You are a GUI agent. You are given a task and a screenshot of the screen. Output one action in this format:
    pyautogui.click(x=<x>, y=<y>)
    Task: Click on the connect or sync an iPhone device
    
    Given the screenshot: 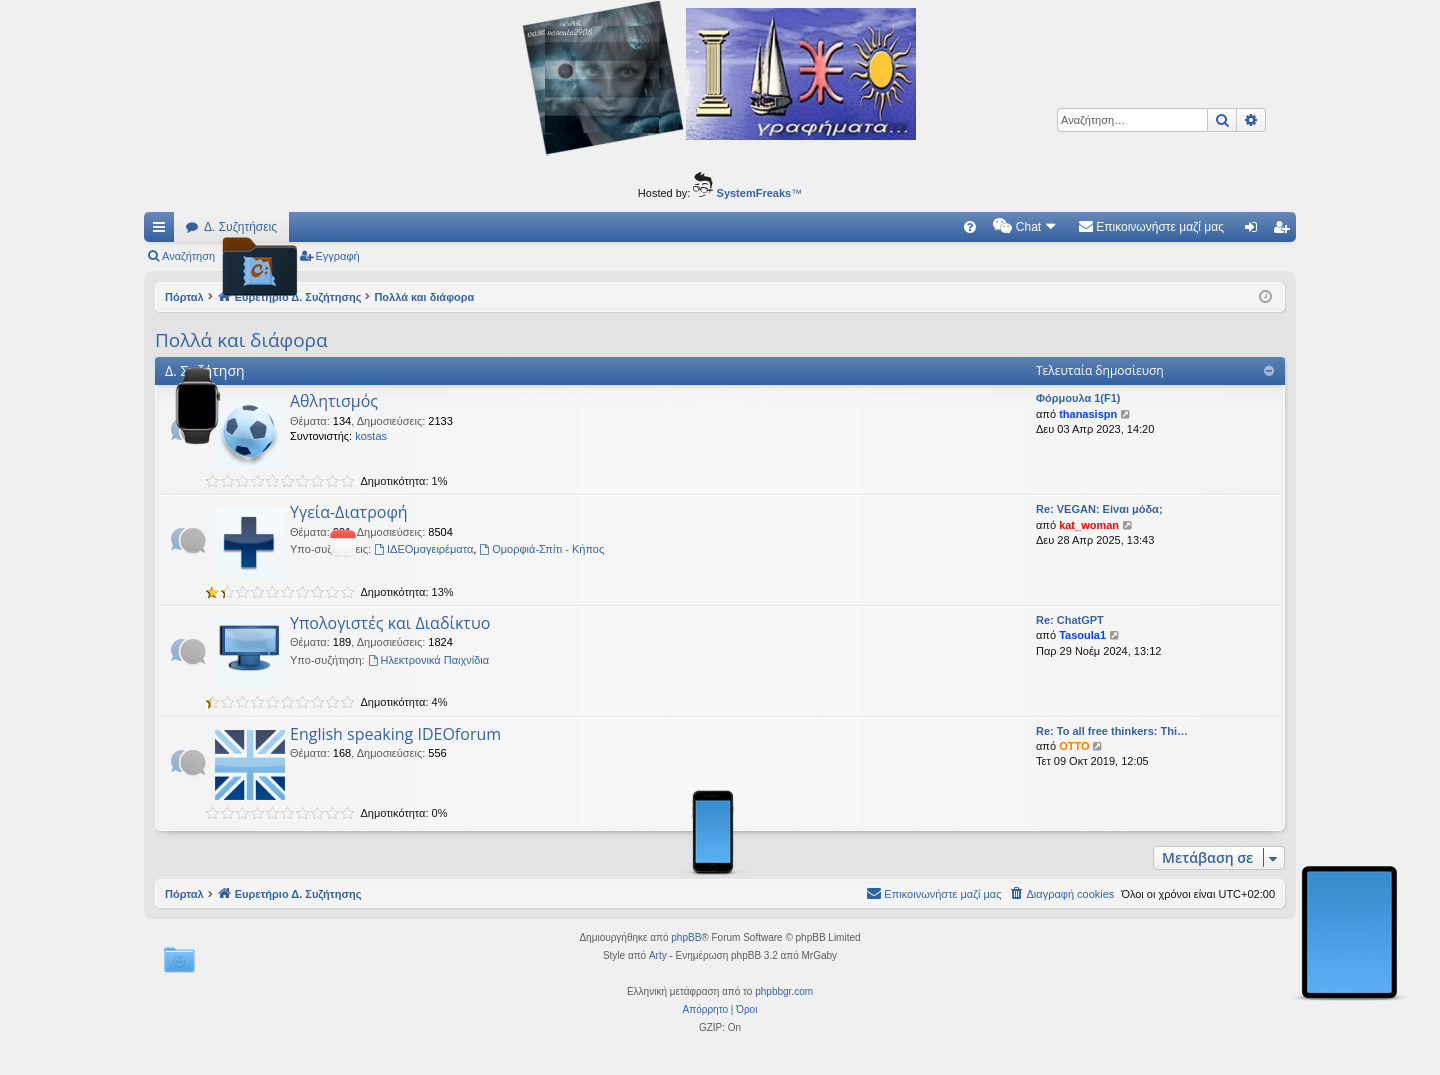 What is the action you would take?
    pyautogui.click(x=713, y=833)
    